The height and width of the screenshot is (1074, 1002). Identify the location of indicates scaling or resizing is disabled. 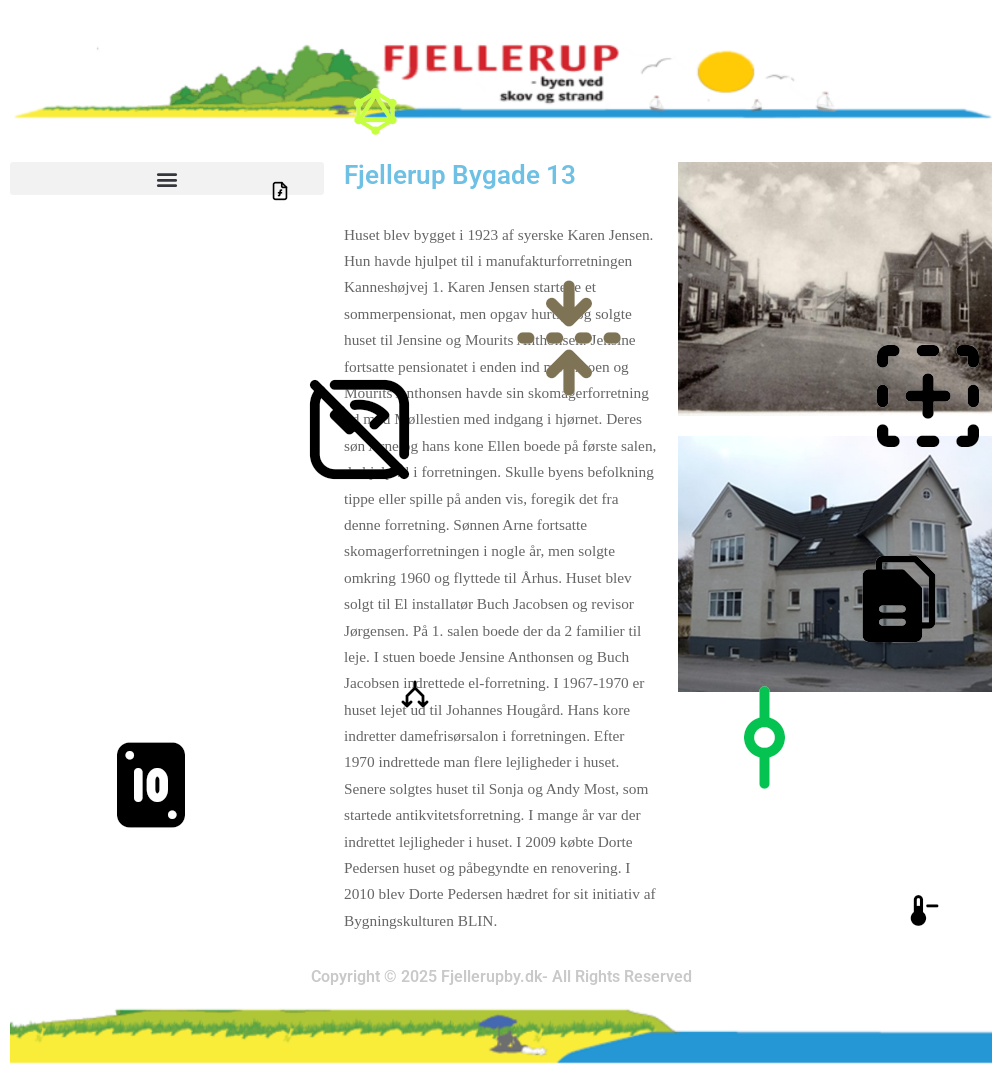
(359, 429).